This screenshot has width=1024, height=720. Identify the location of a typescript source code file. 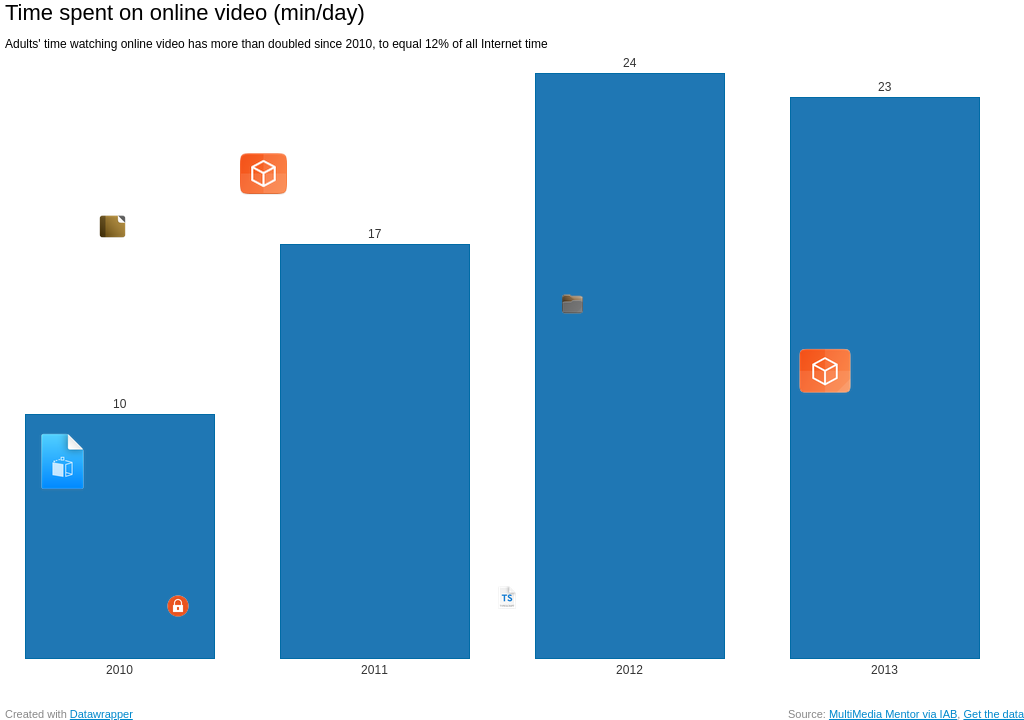
(507, 598).